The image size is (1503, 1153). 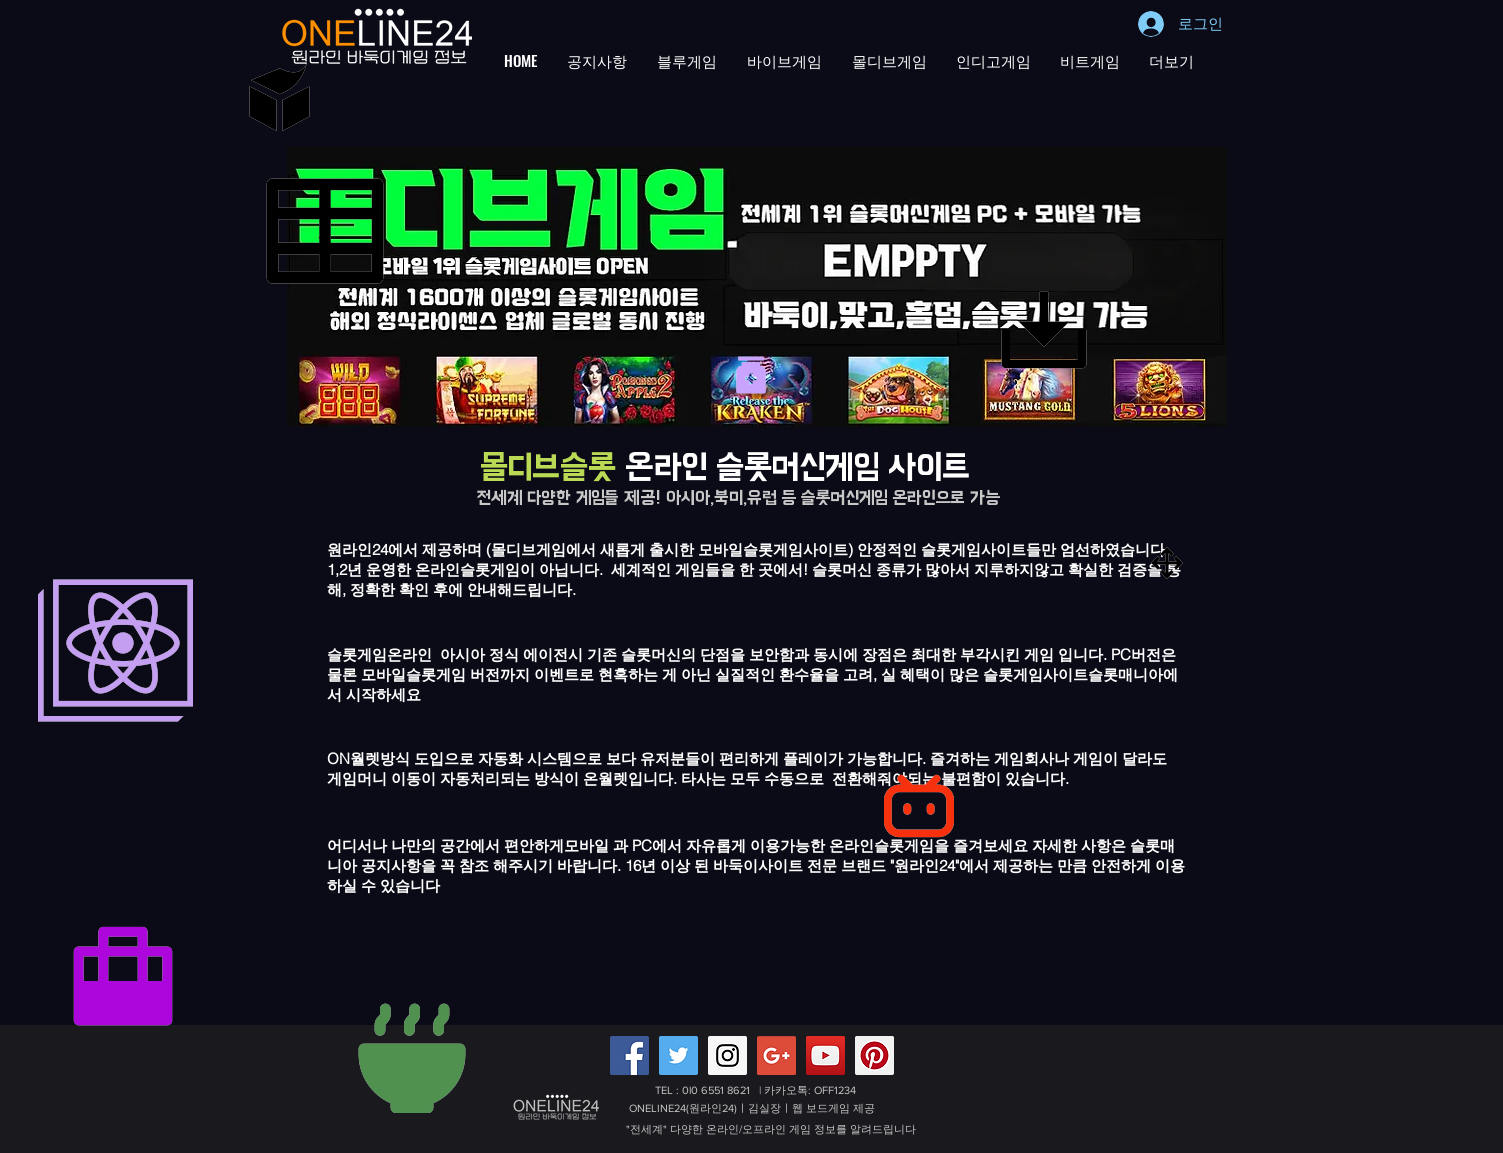 What do you see at coordinates (751, 375) in the screenshot?
I see `view medication information` at bounding box center [751, 375].